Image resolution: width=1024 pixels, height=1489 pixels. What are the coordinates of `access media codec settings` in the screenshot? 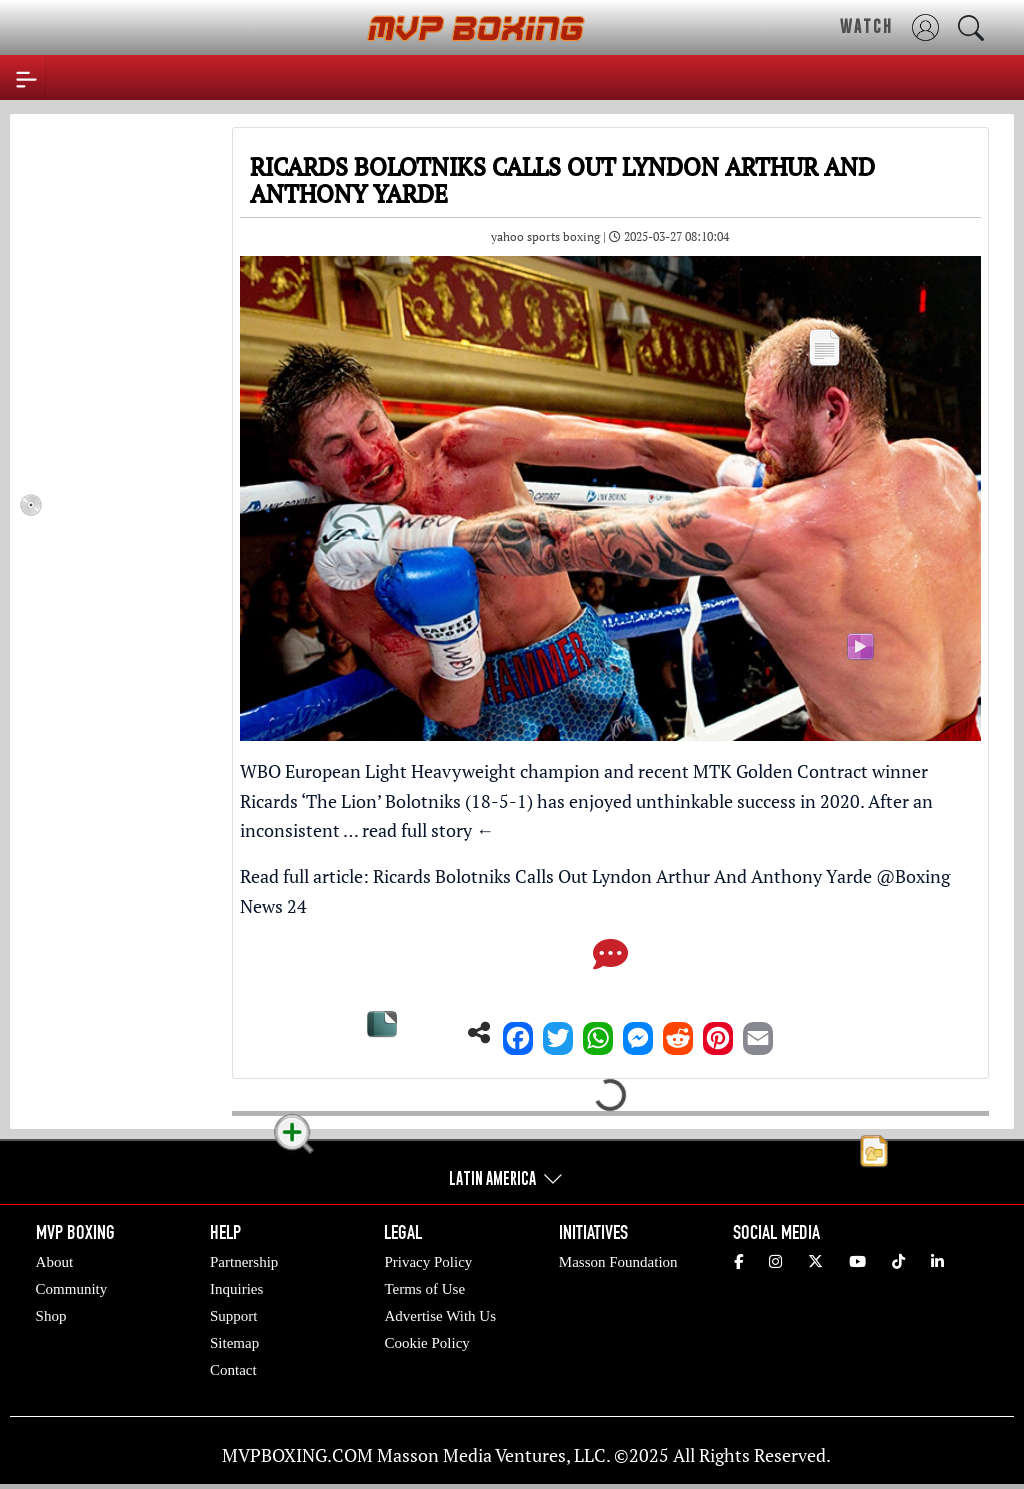 It's located at (860, 646).